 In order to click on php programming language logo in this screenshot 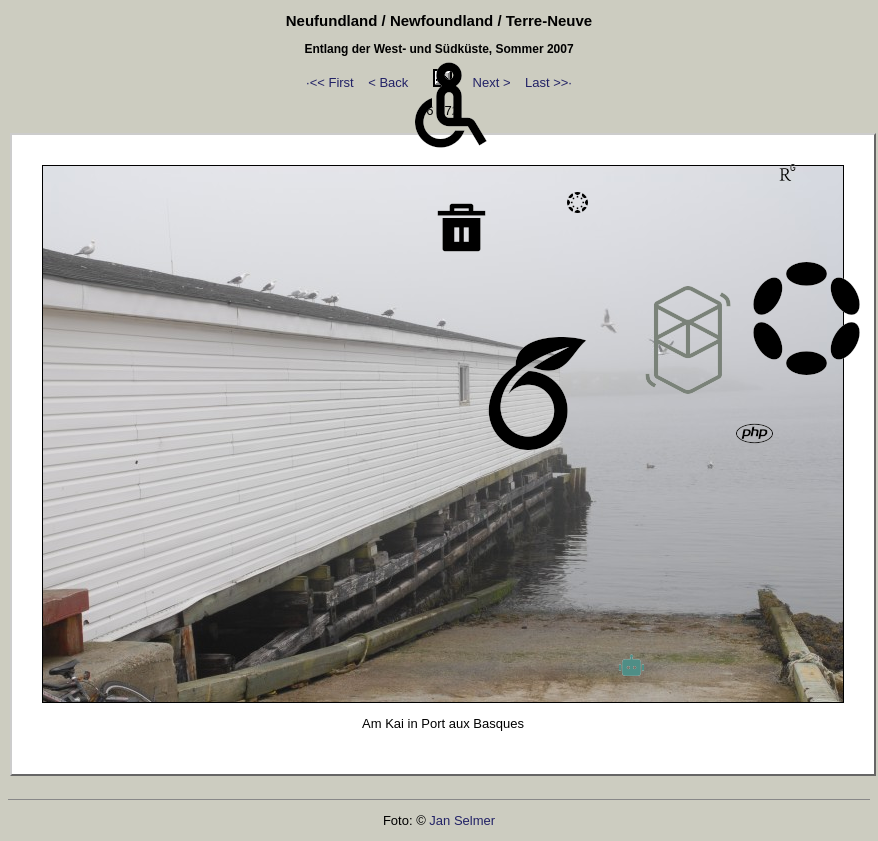, I will do `click(754, 433)`.